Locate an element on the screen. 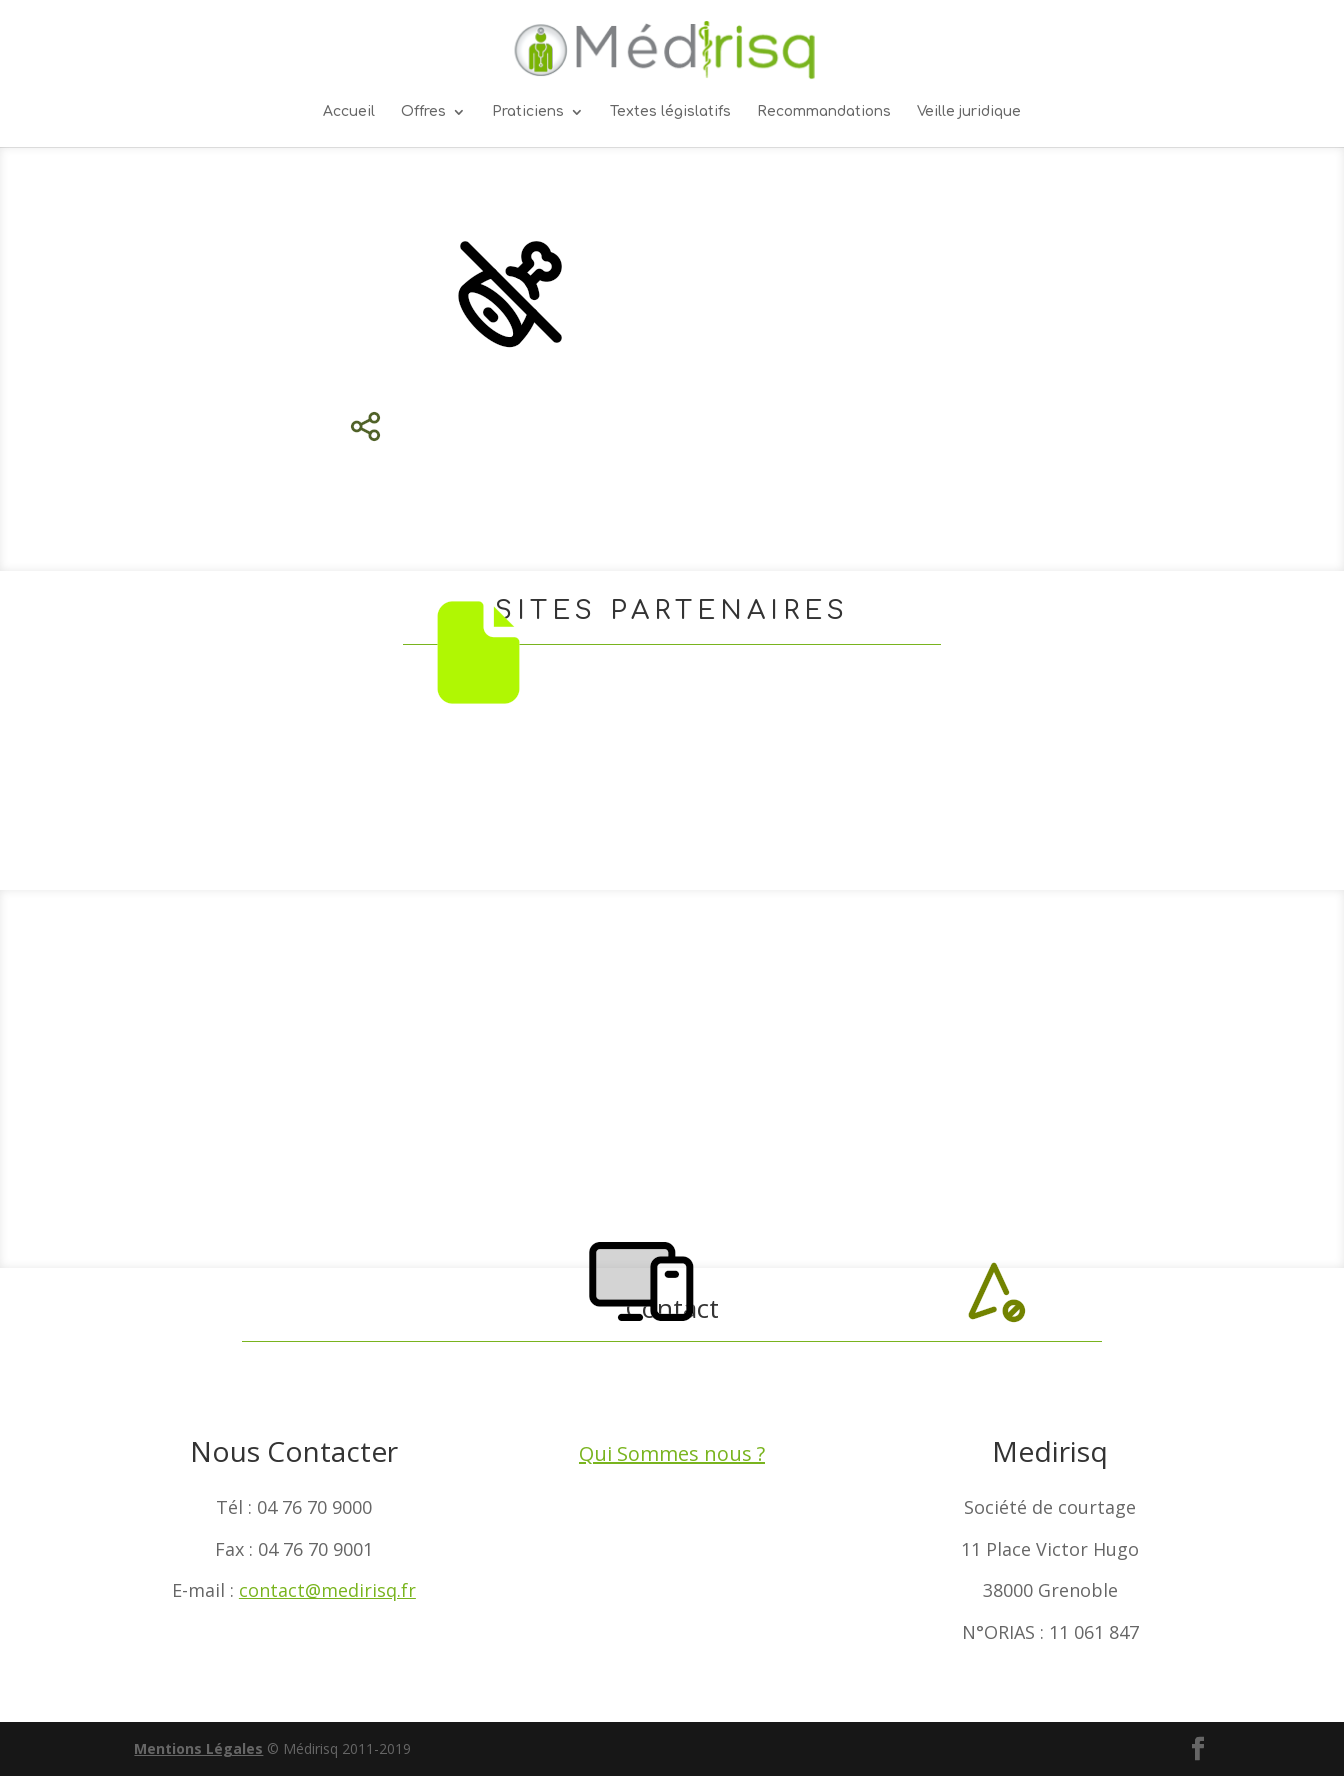 This screenshot has height=1776, width=1344. cancel current navigation route is located at coordinates (994, 1291).